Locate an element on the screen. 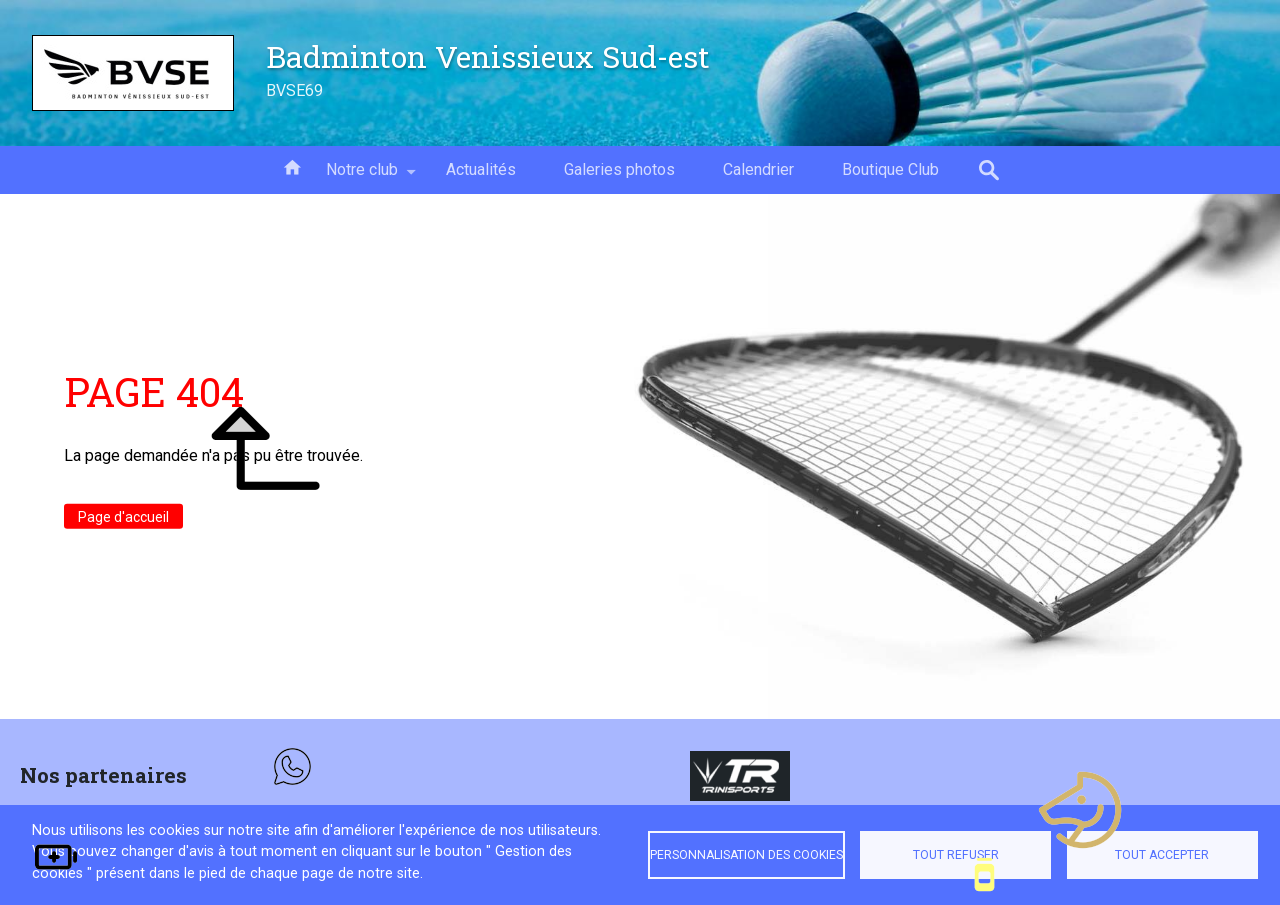 This screenshot has height=905, width=1280. open whatsapp messaging app is located at coordinates (292, 766).